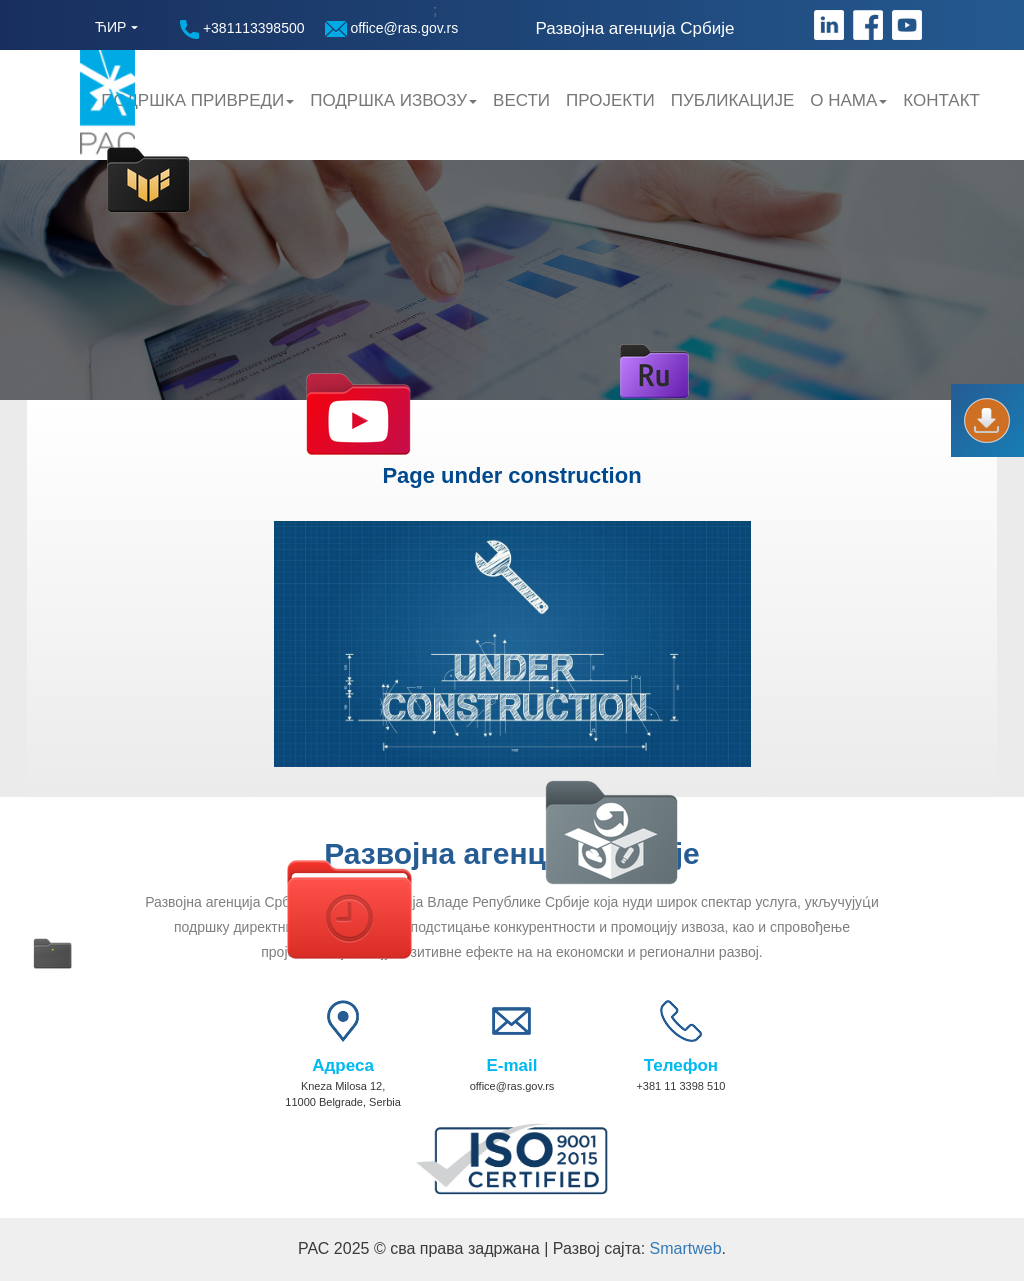  Describe the element at coordinates (349, 909) in the screenshot. I see `access temporary files folder` at that location.